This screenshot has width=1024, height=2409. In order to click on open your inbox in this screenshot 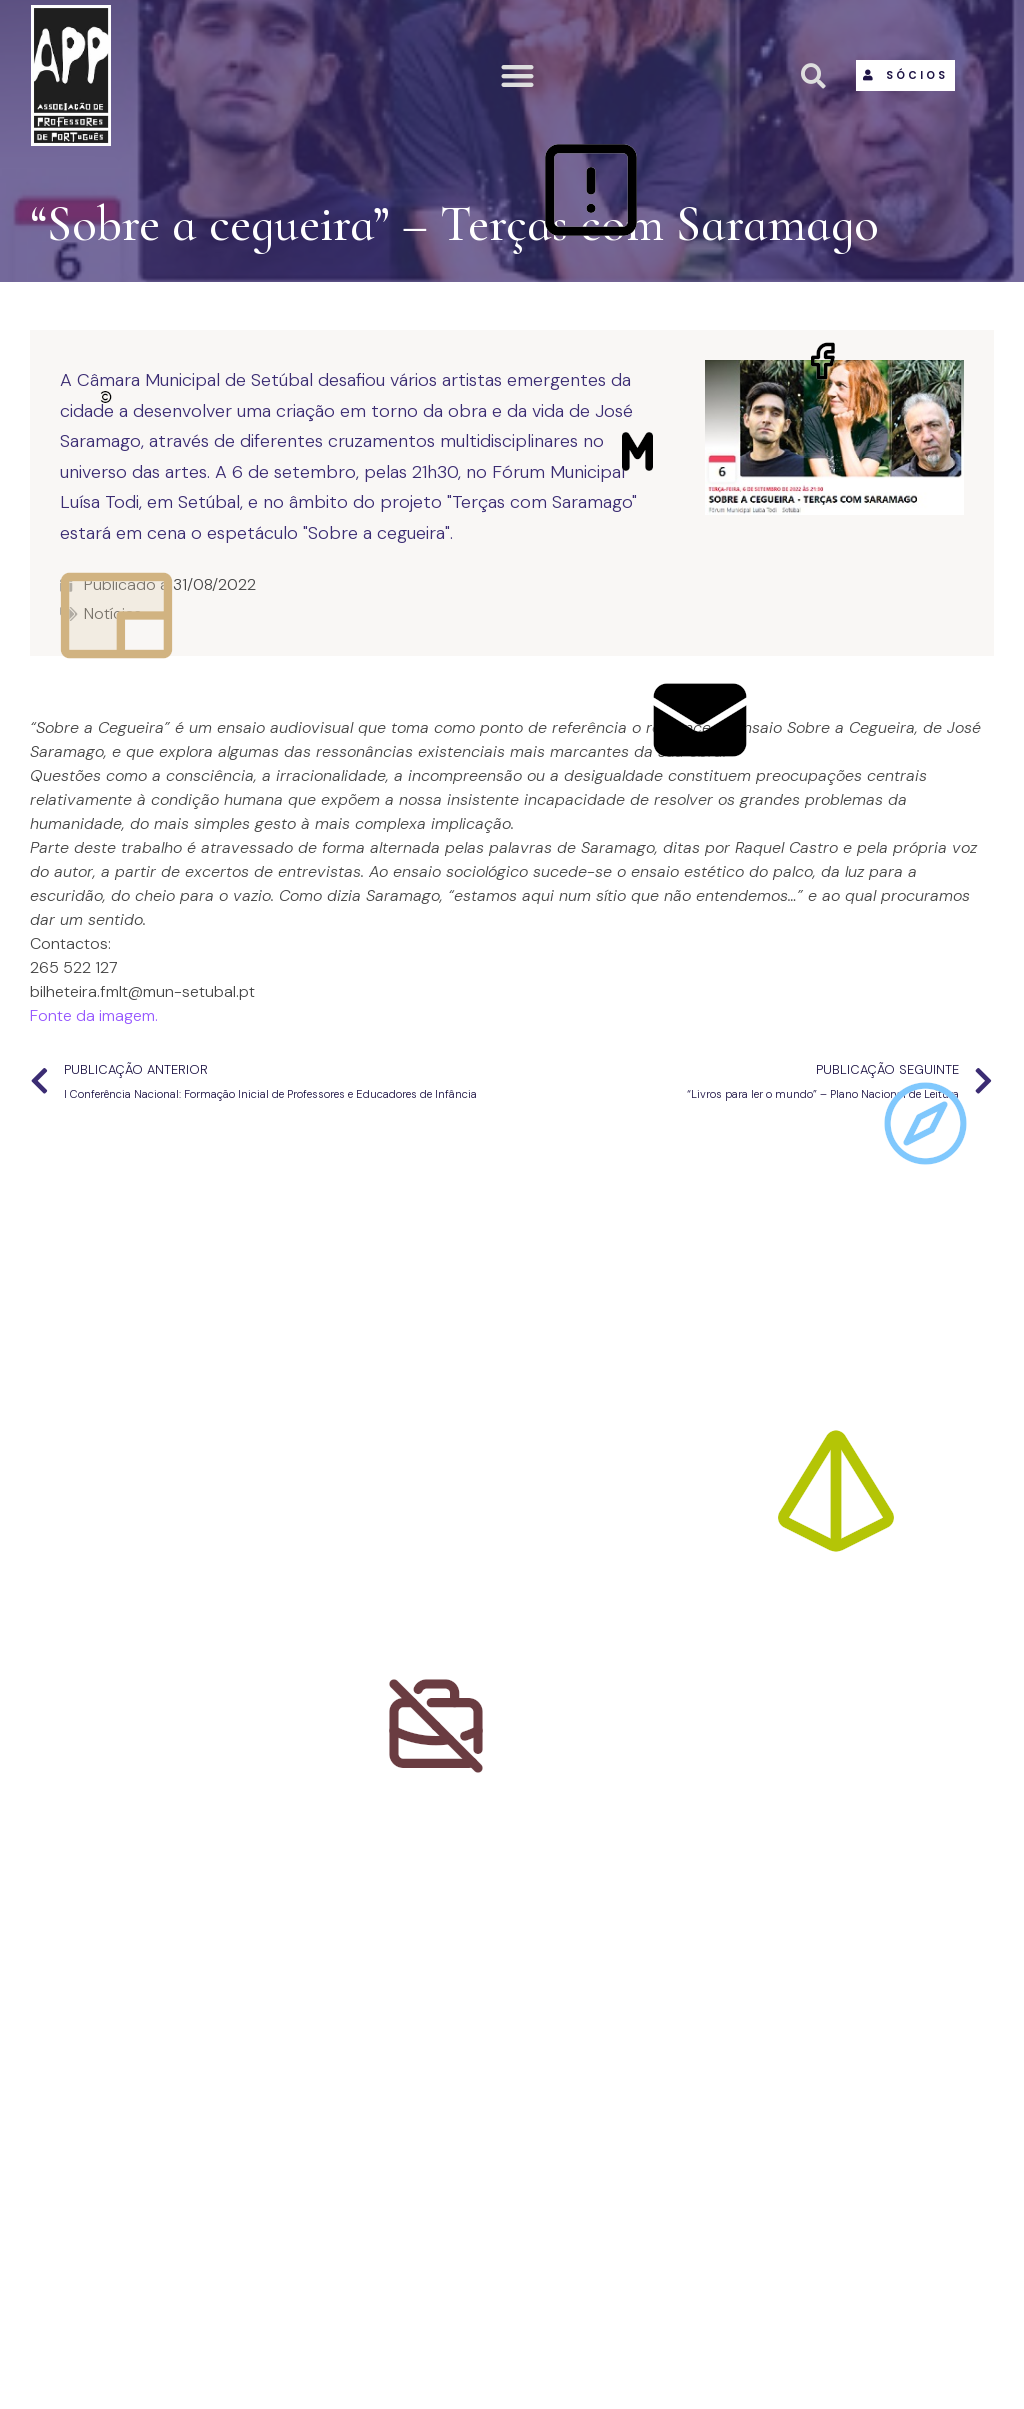, I will do `click(700, 720)`.